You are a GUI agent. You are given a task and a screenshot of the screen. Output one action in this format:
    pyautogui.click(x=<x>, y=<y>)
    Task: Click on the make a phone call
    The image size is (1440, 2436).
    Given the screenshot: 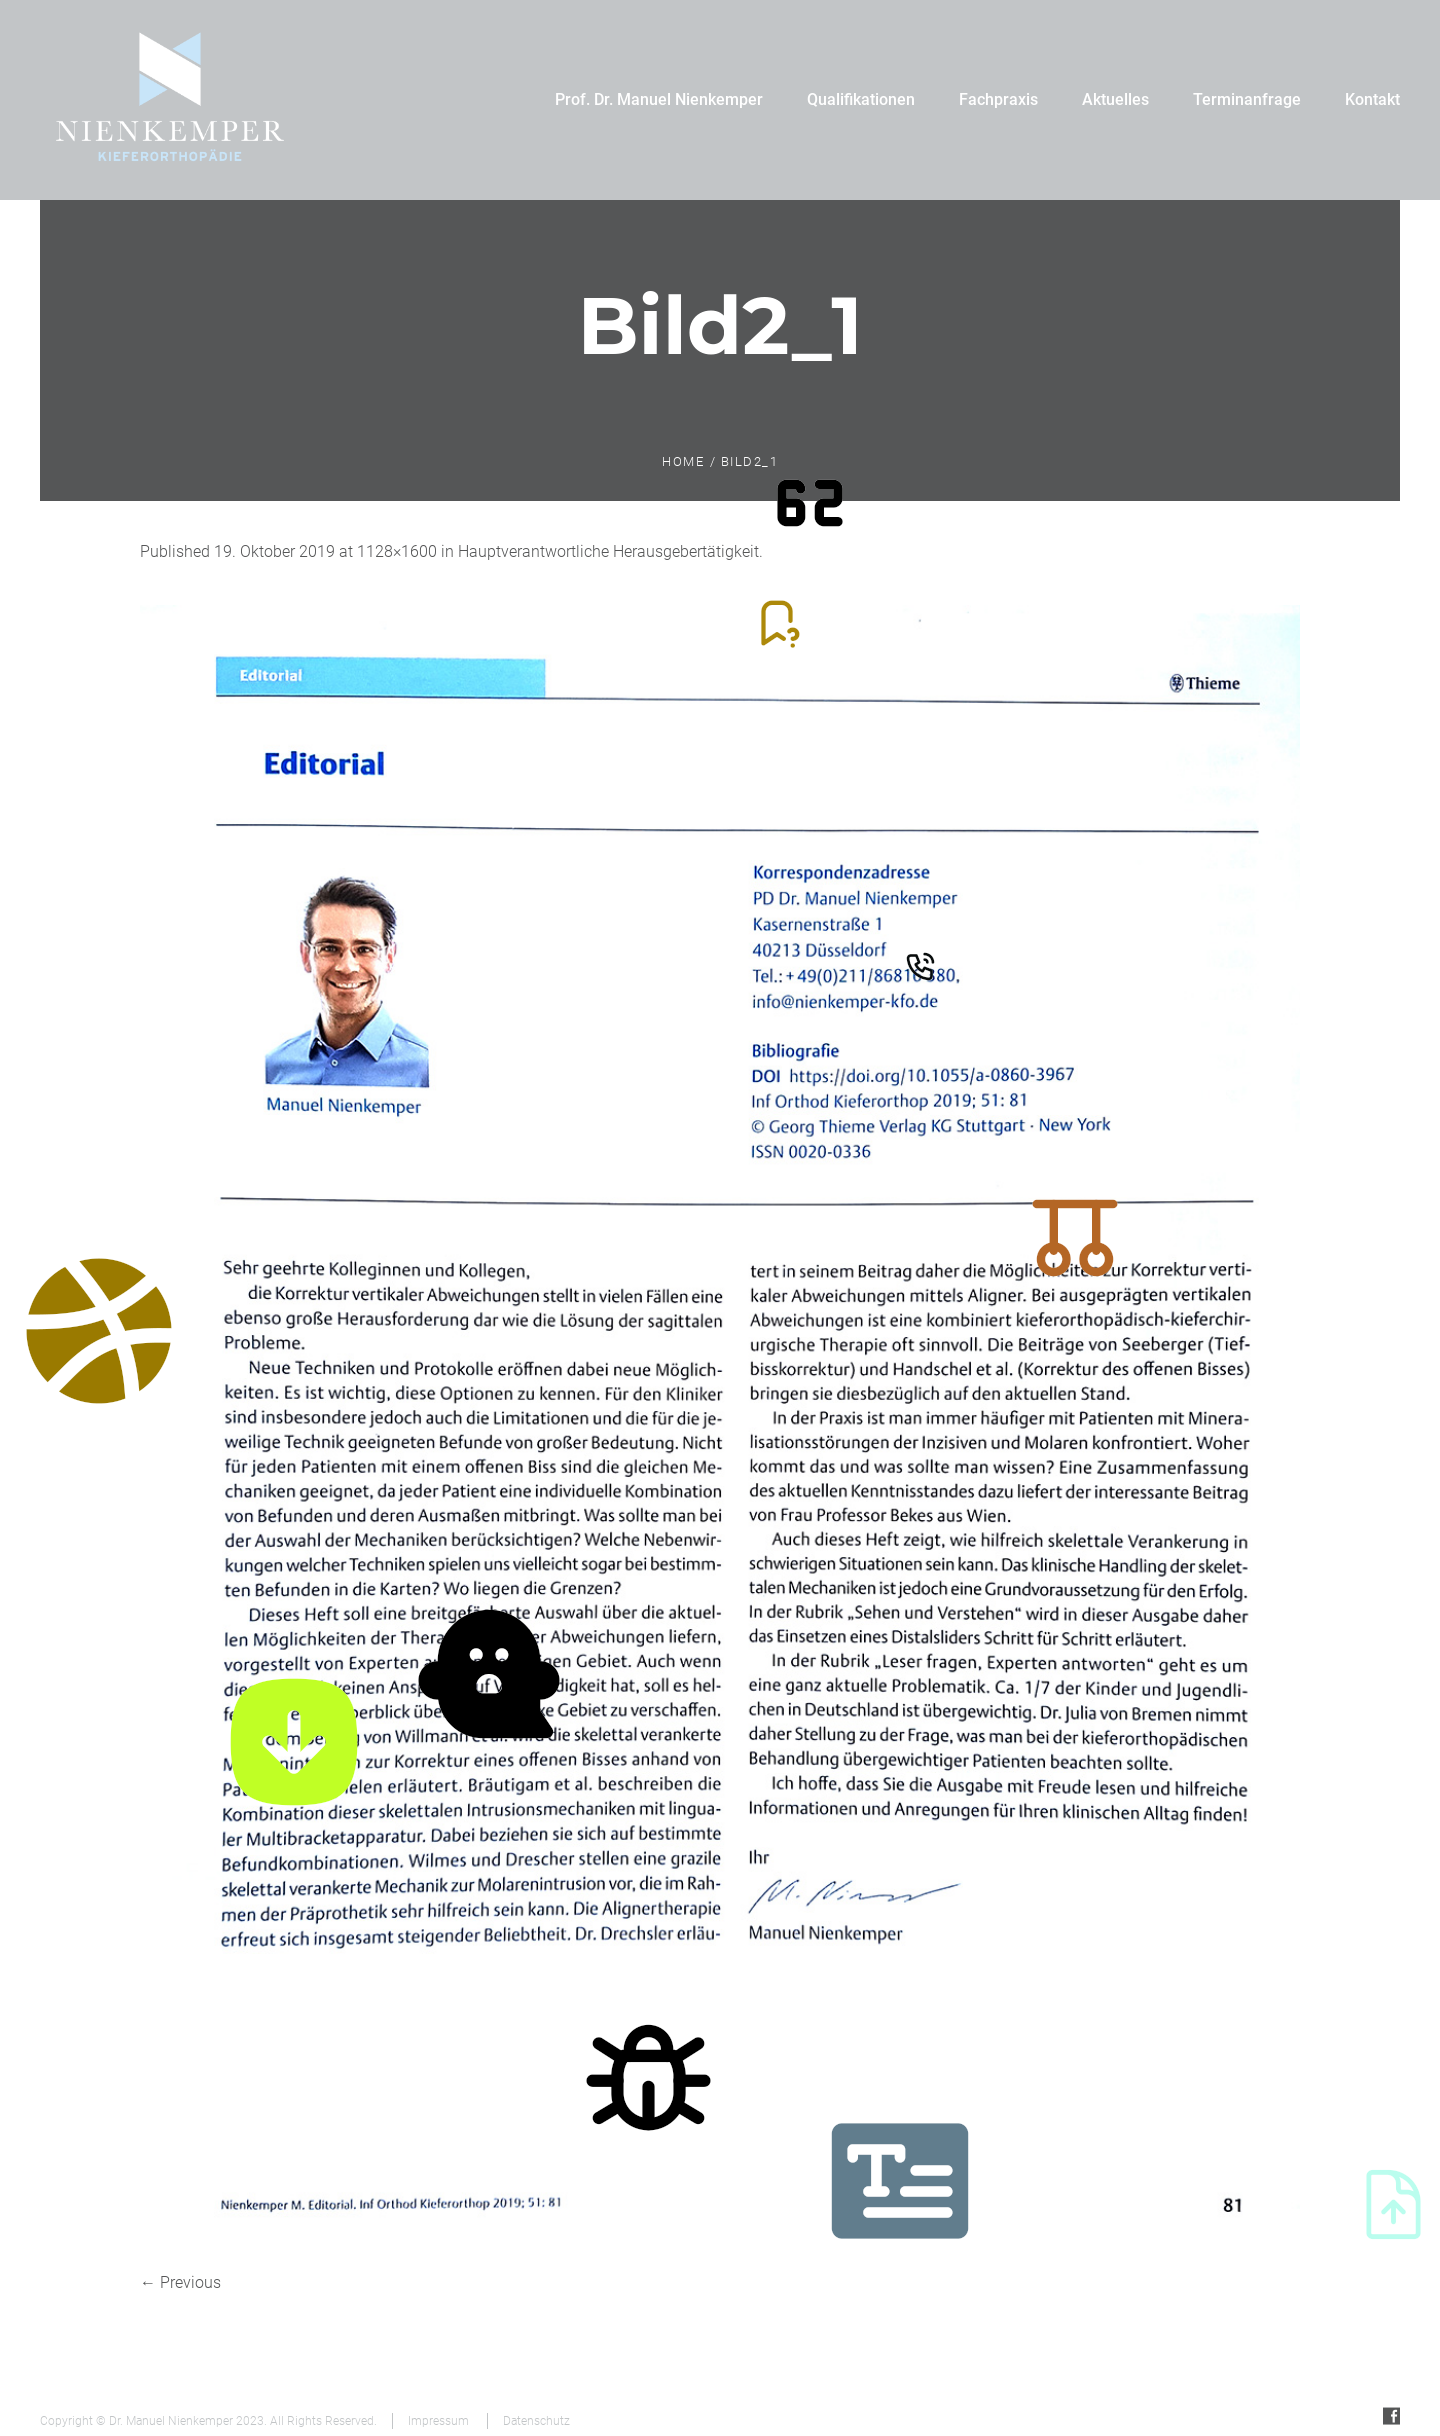 What is the action you would take?
    pyautogui.click(x=920, y=966)
    